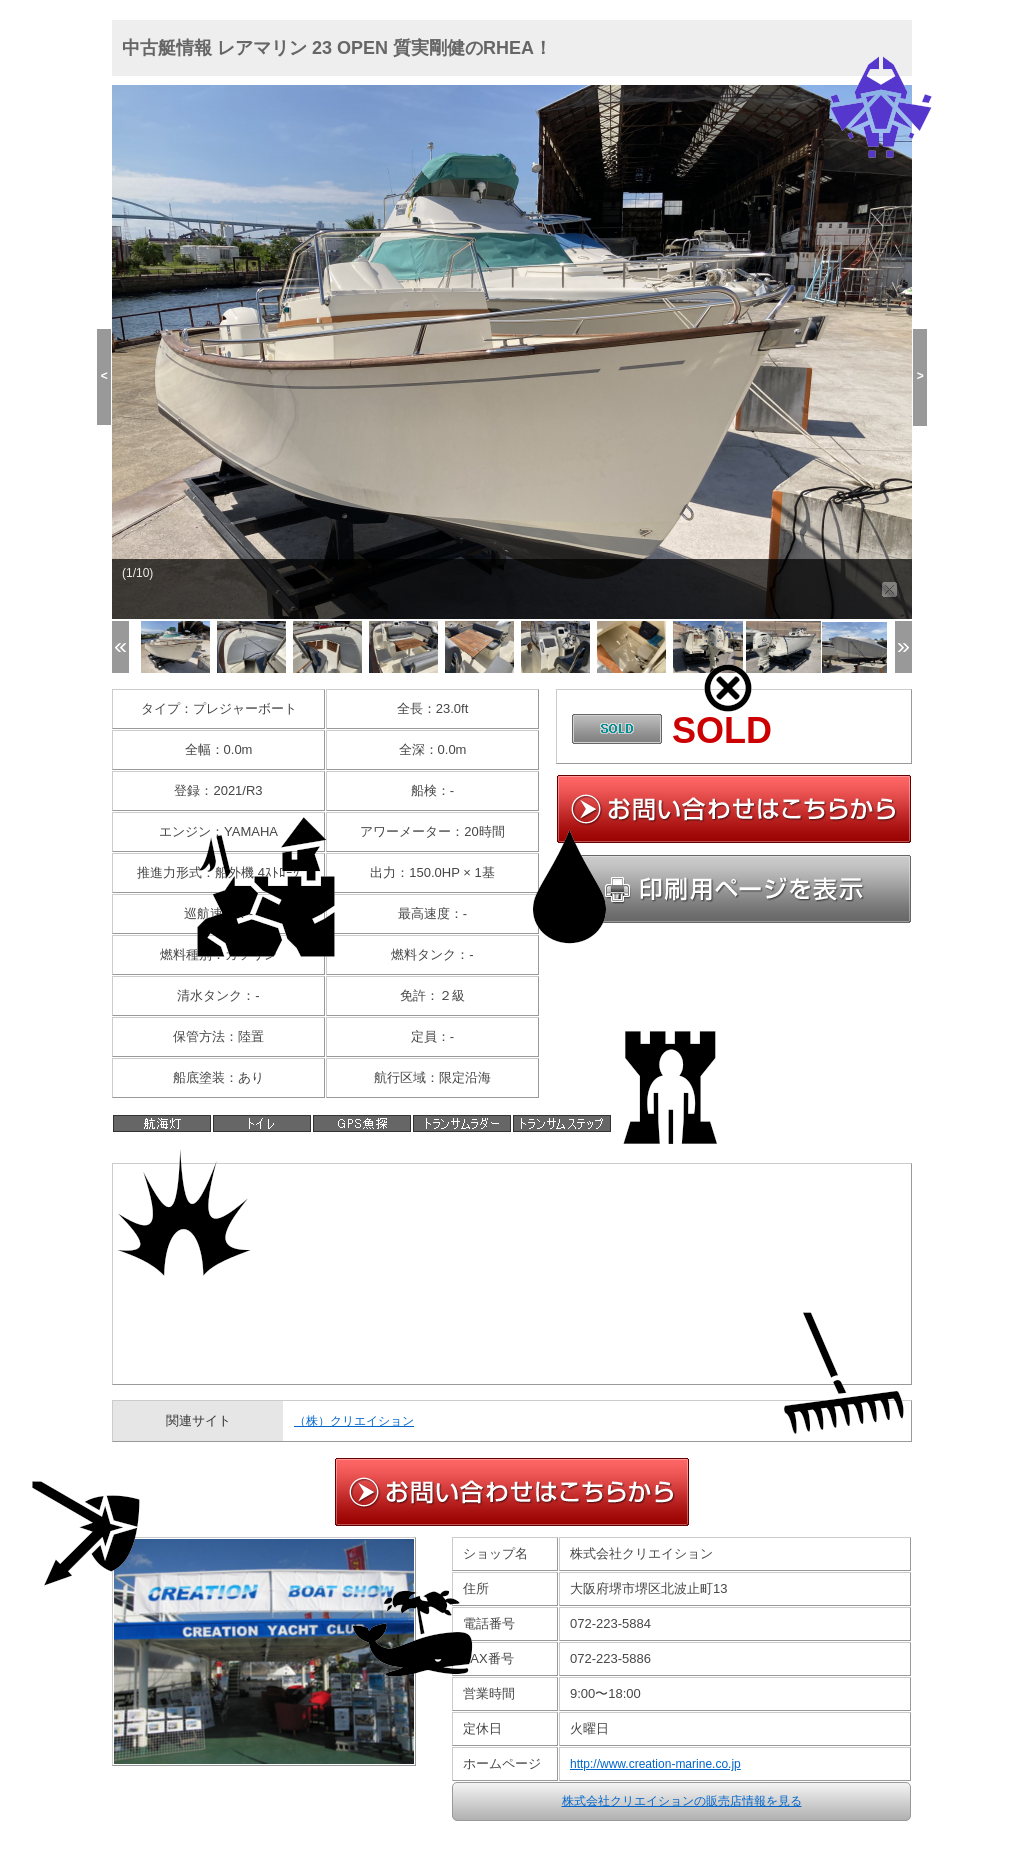 The image size is (1024, 1851). What do you see at coordinates (266, 888) in the screenshot?
I see `indicates a destroyed or damaged structure in a game` at bounding box center [266, 888].